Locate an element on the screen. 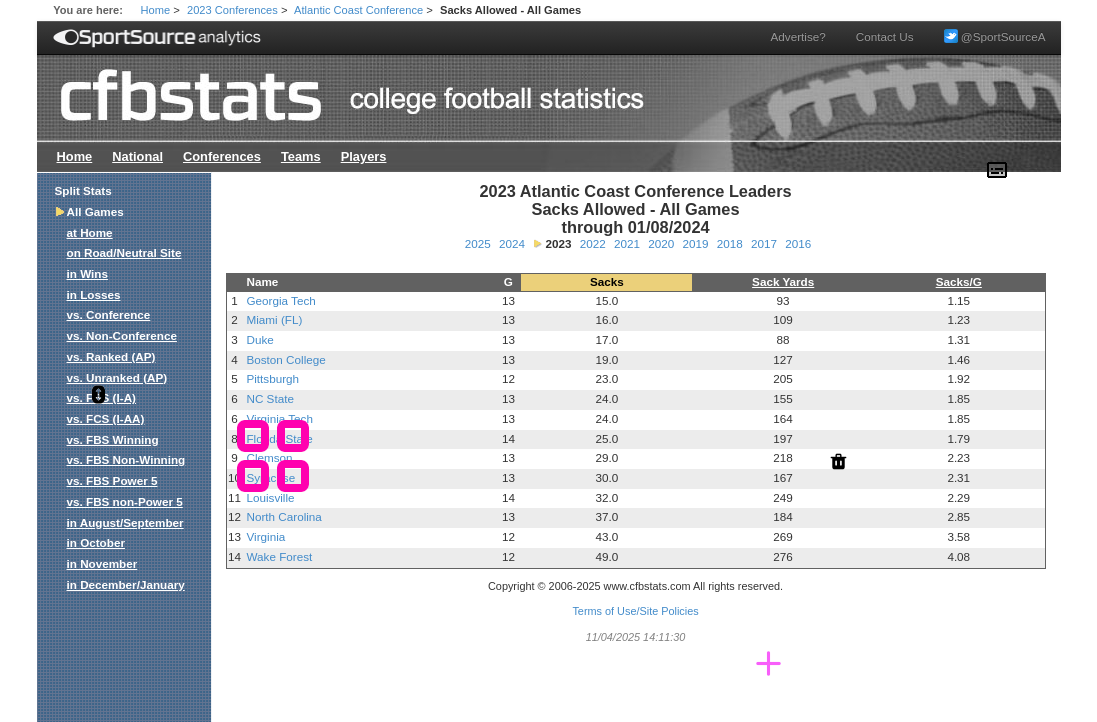 The image size is (1097, 722). scroll up or down on the page is located at coordinates (98, 394).